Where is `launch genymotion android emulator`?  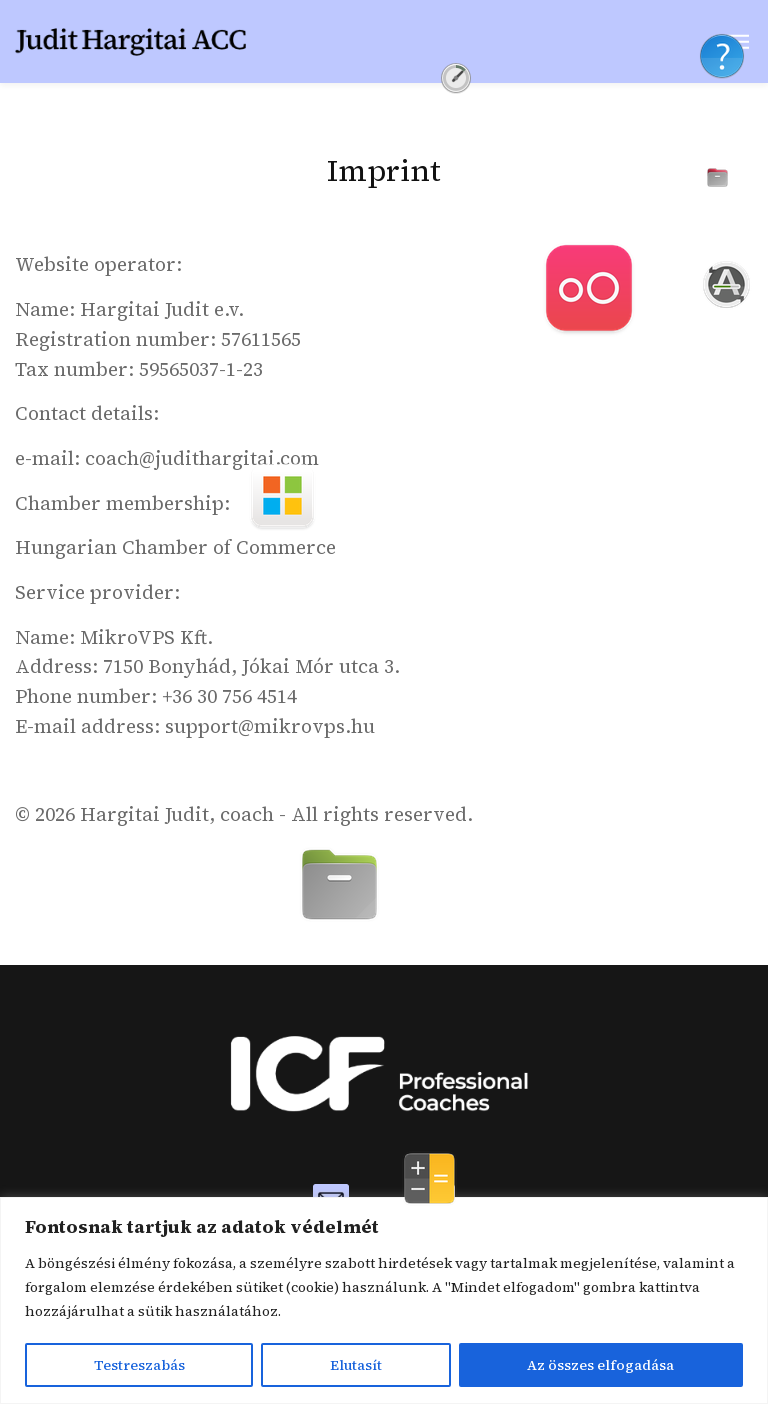
launch genymotion android emulator is located at coordinates (589, 288).